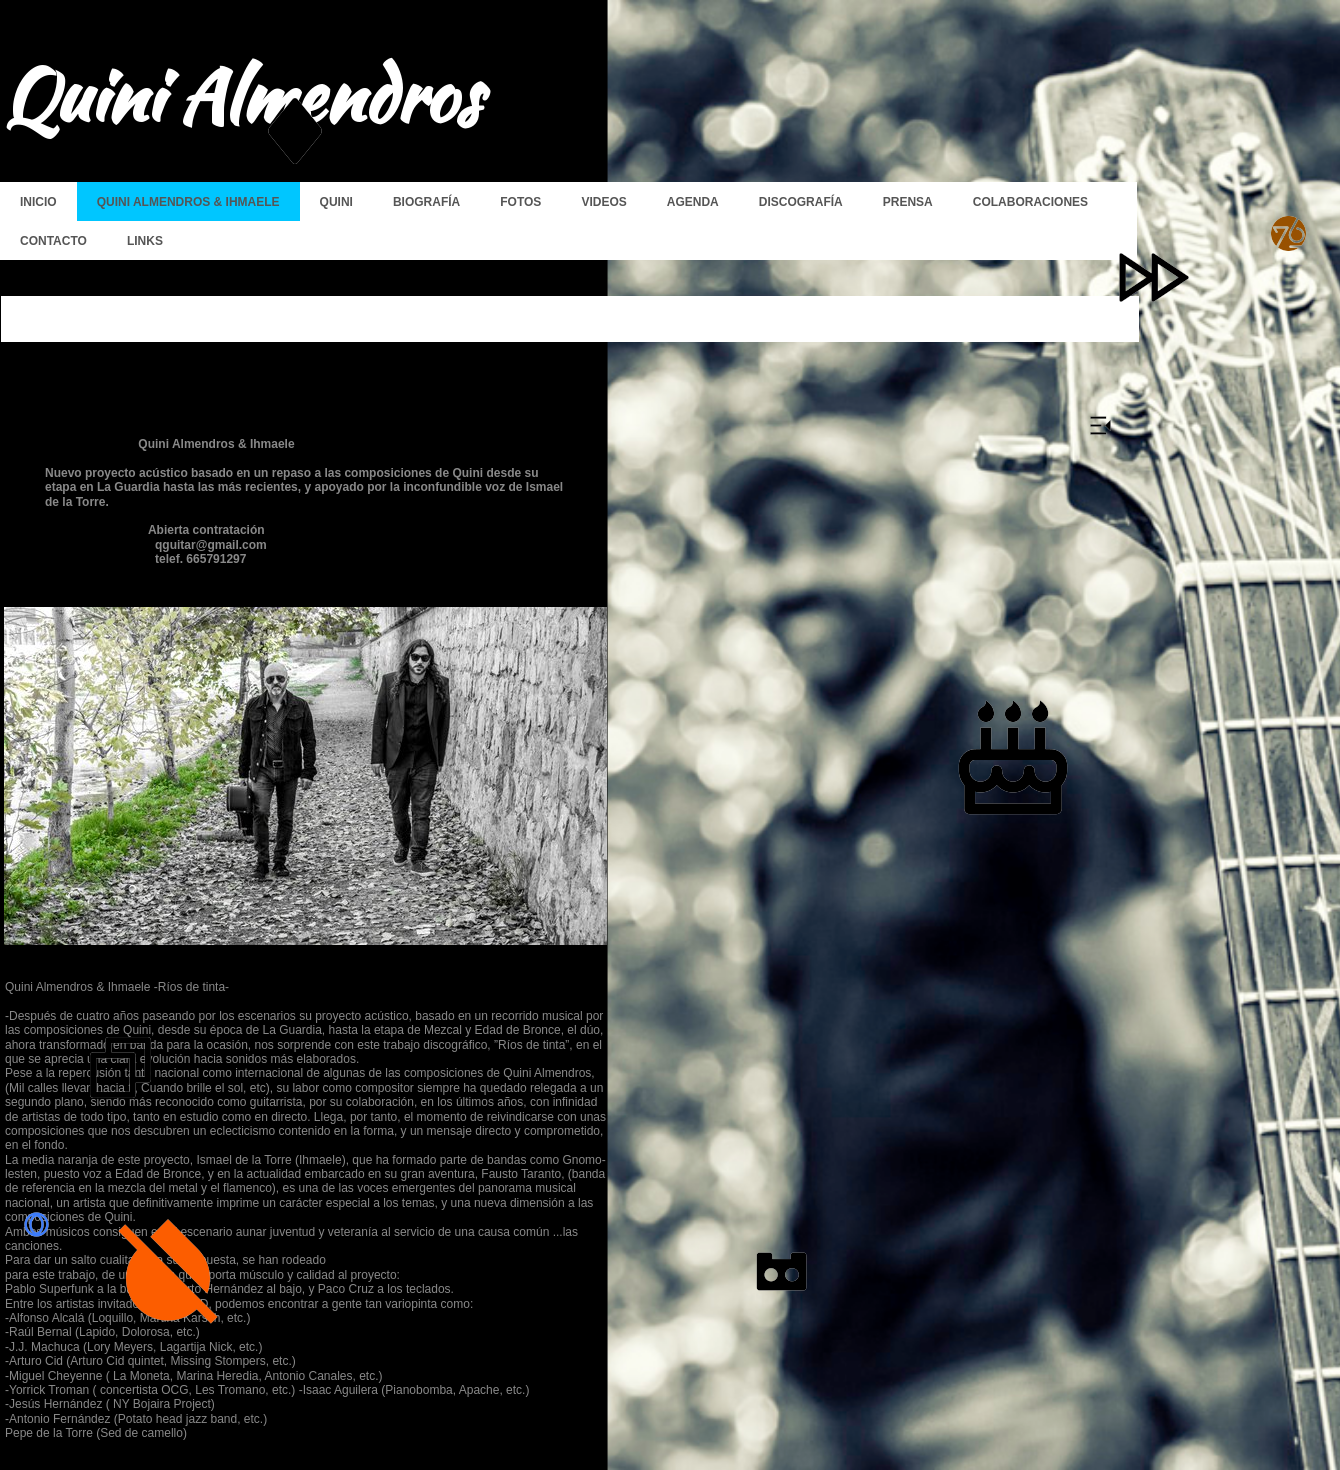  What do you see at coordinates (120, 1067) in the screenshot?
I see `view multiple unchecked items or tasks` at bounding box center [120, 1067].